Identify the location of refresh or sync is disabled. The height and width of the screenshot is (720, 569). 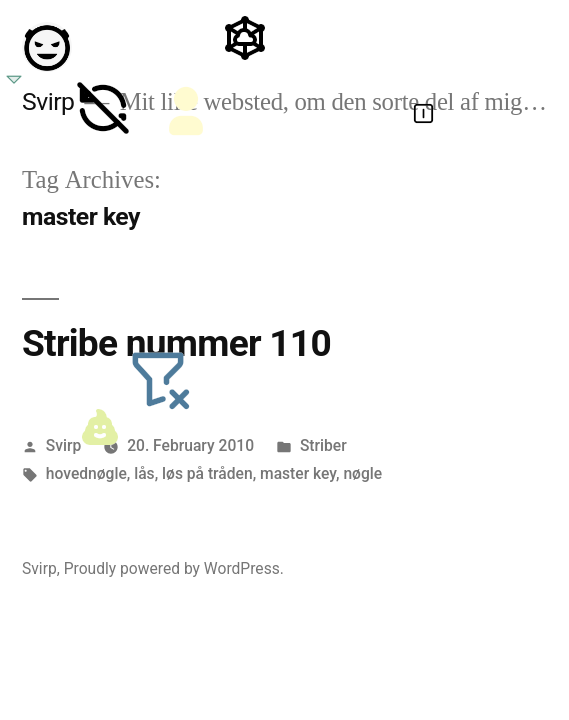
(103, 108).